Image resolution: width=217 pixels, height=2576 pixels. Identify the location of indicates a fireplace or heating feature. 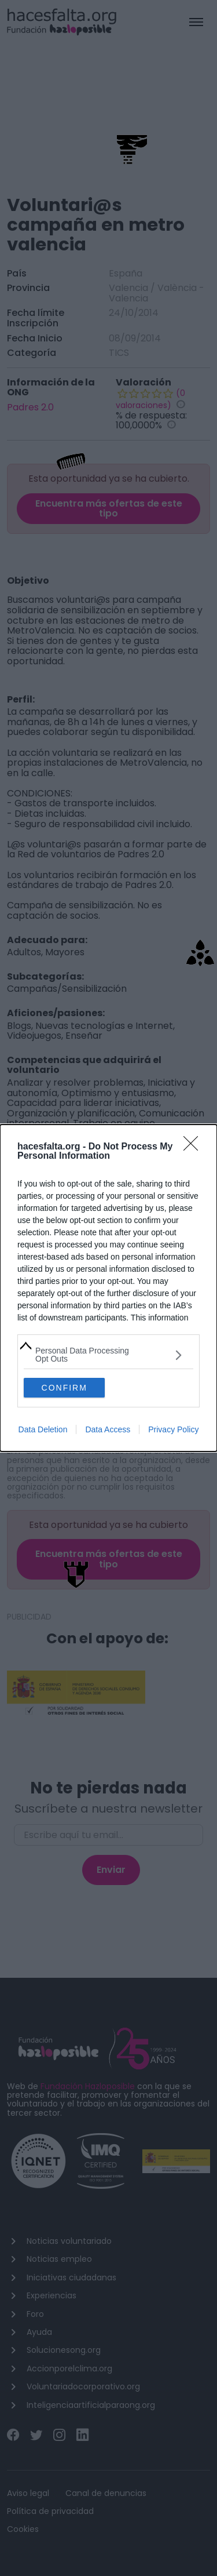
(132, 150).